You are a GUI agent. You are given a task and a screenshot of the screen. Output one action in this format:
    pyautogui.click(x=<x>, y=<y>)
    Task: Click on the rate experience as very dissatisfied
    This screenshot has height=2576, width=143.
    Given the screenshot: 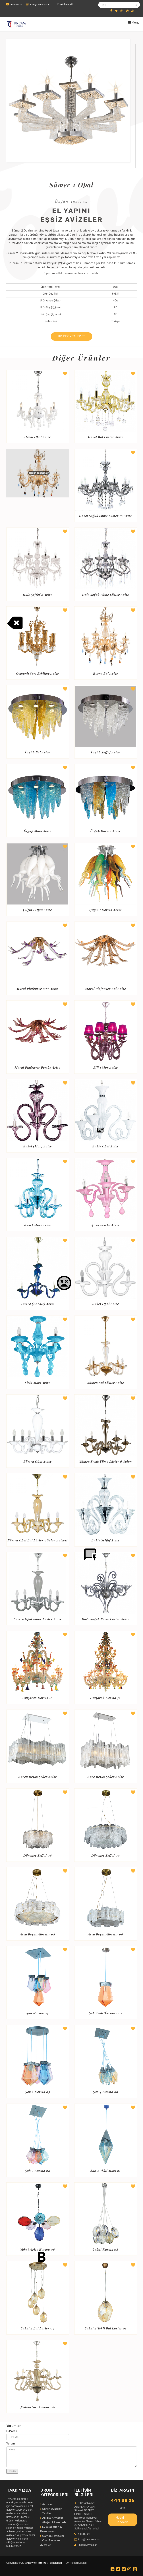 What is the action you would take?
    pyautogui.click(x=64, y=1283)
    